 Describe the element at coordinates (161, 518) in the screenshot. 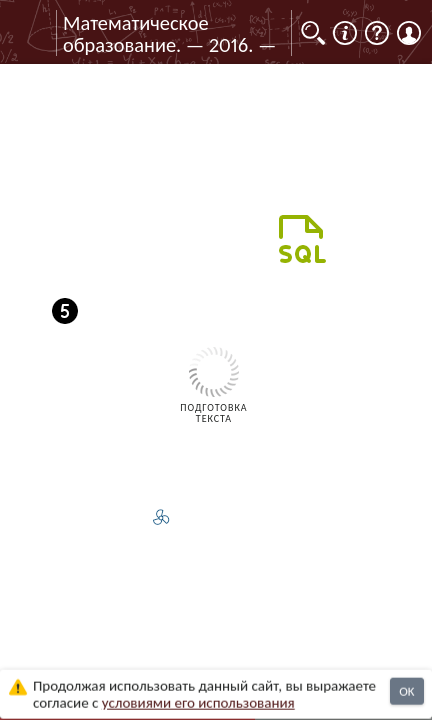

I see `adjust fan or ventilation settings` at that location.